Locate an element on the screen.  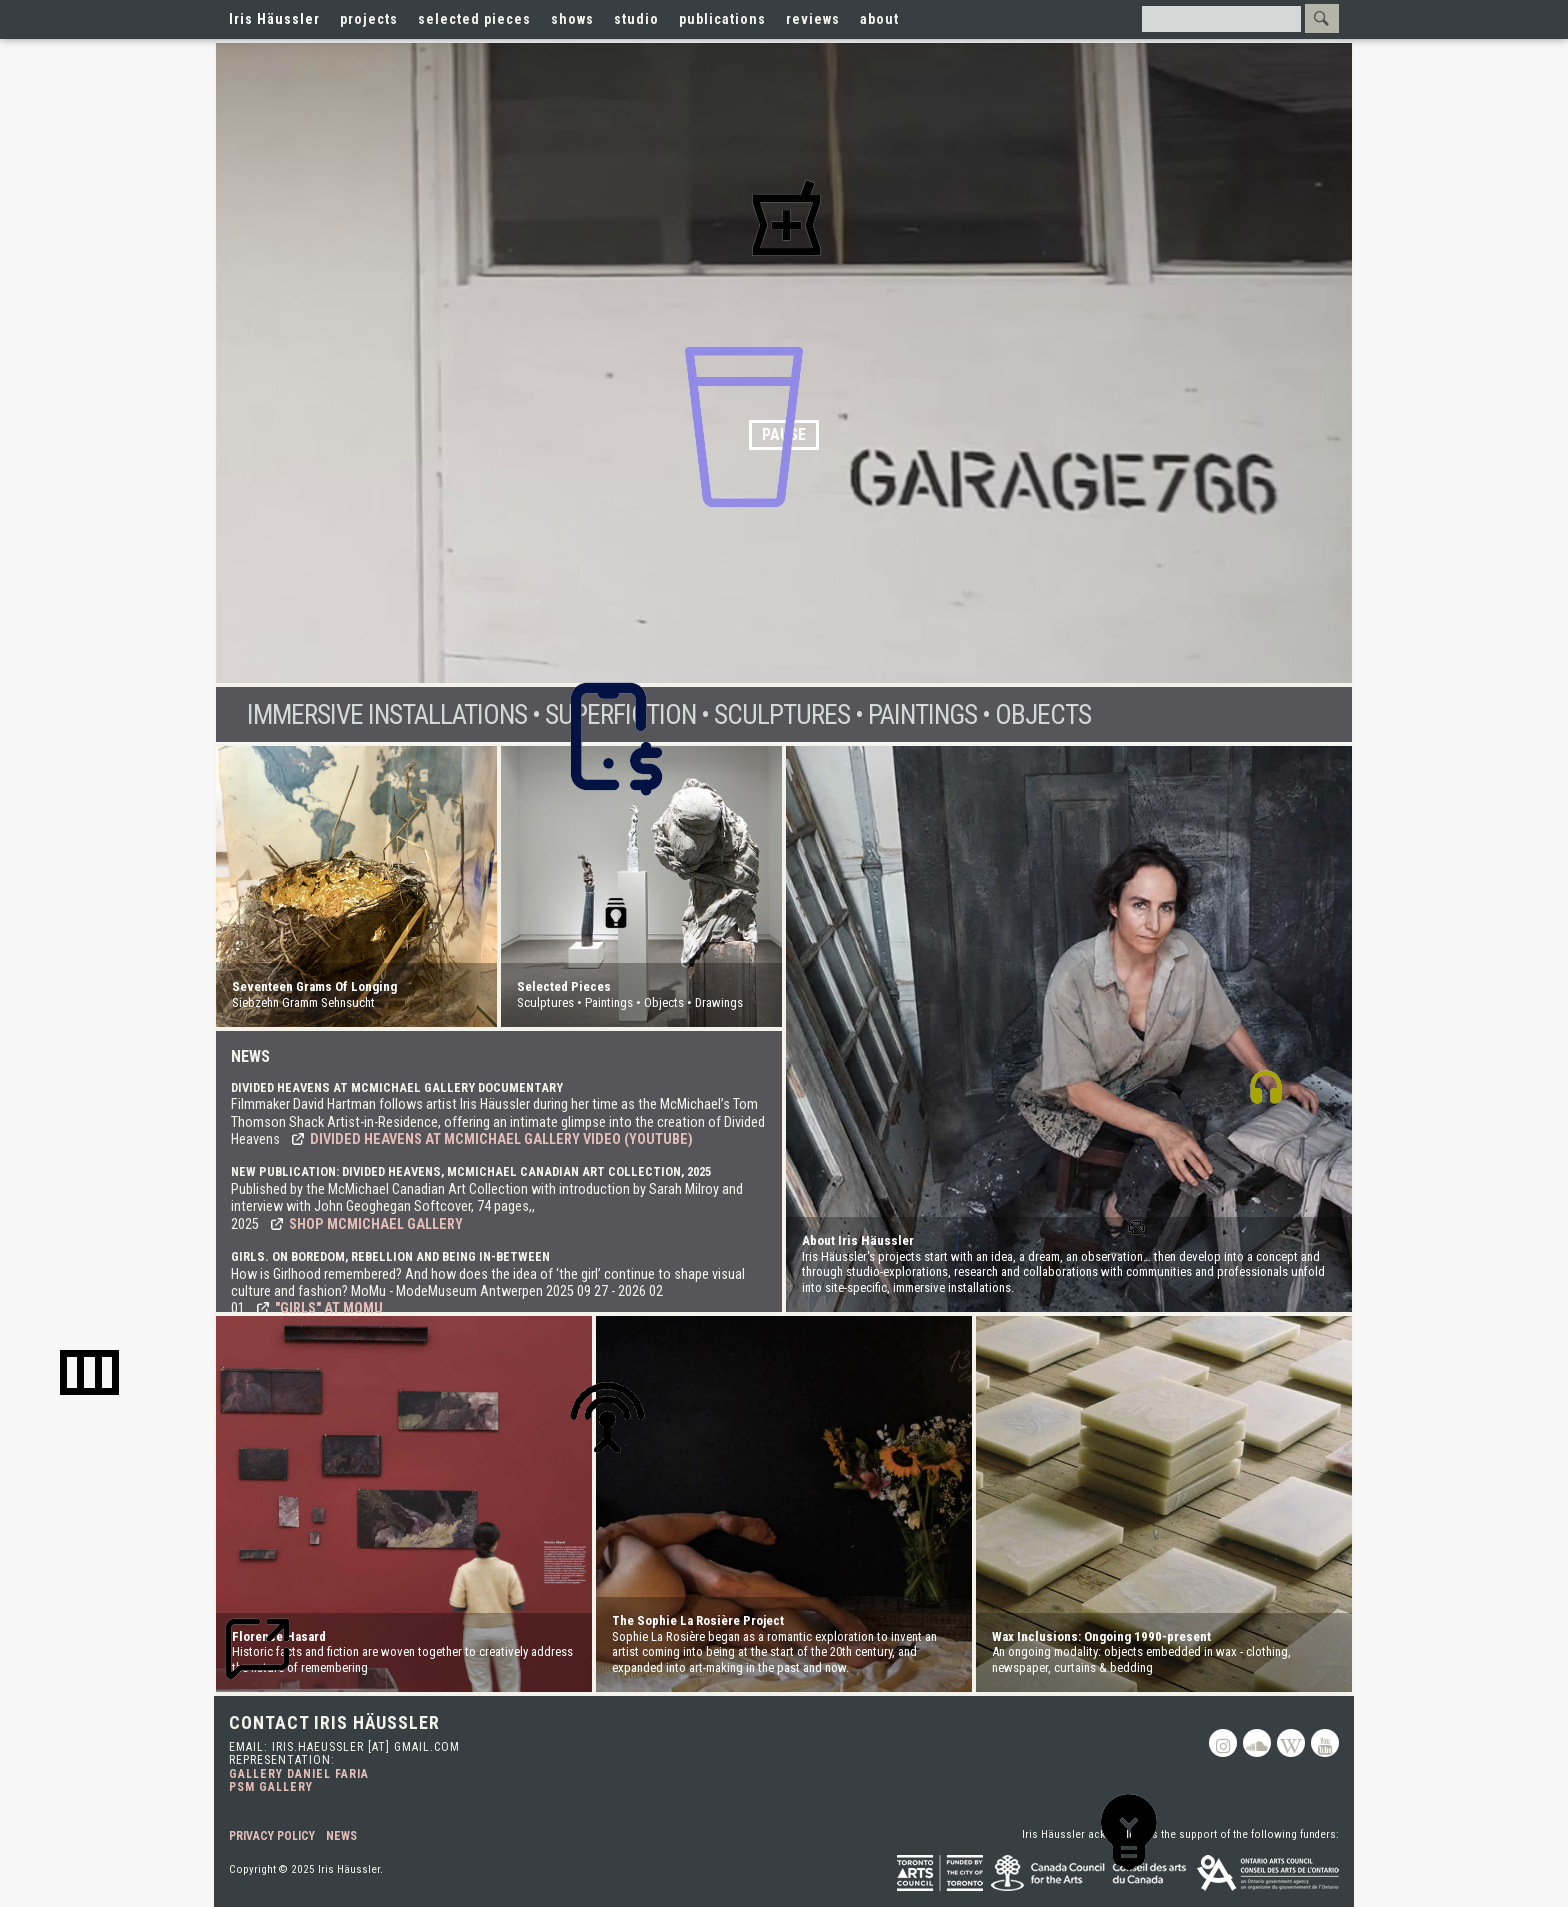
access tips or ideas is located at coordinates (1129, 1830).